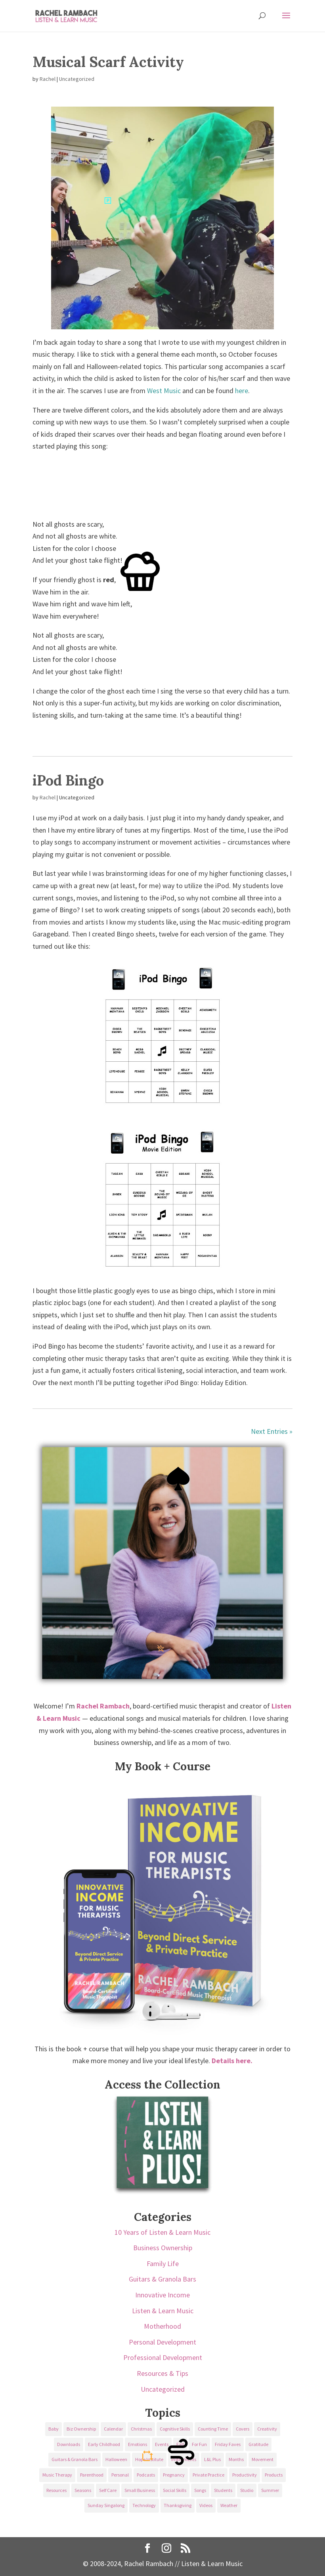  I want to click on indicates windy weather conditions, so click(181, 2452).